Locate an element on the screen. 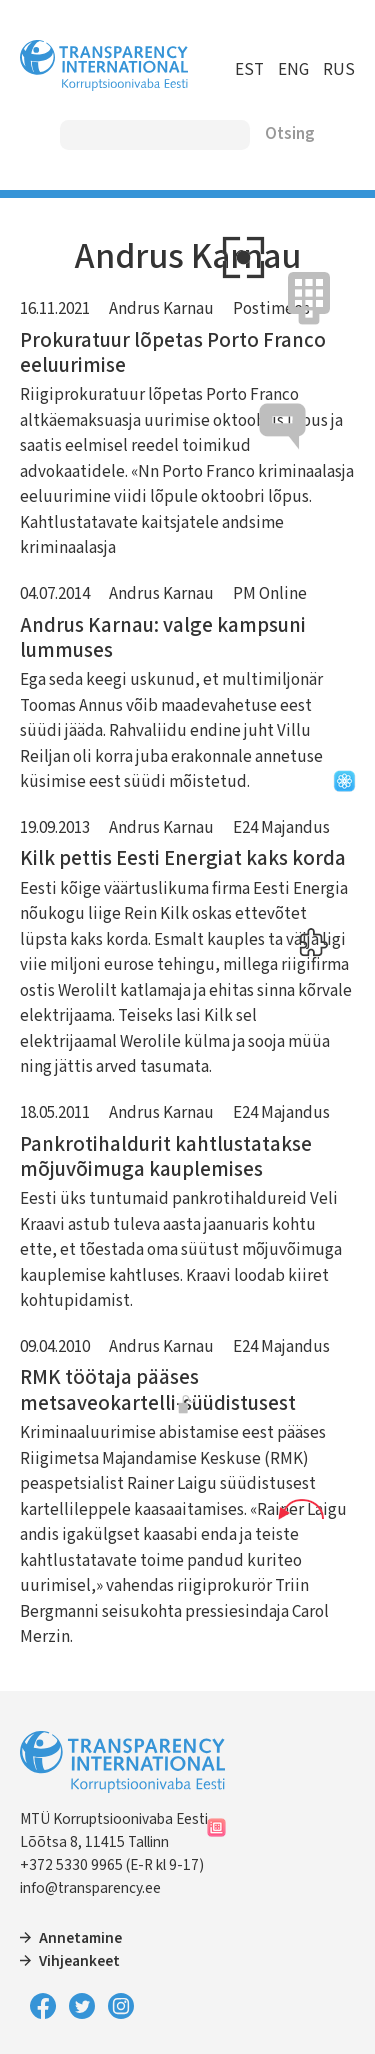 This screenshot has width=375, height=2054. access plugin settings and preferences is located at coordinates (313, 943).